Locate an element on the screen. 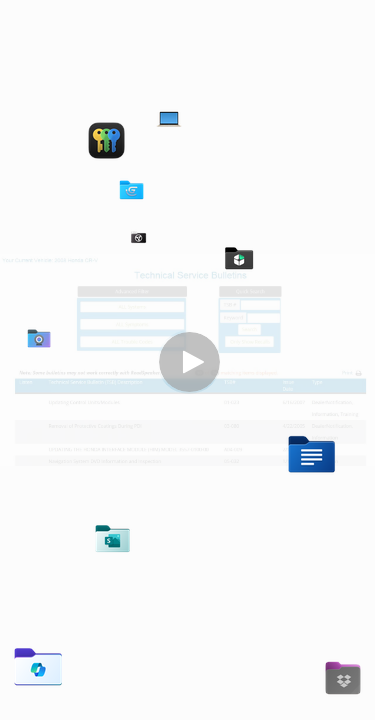 This screenshot has width=375, height=720. open actix web framework project folder is located at coordinates (138, 237).